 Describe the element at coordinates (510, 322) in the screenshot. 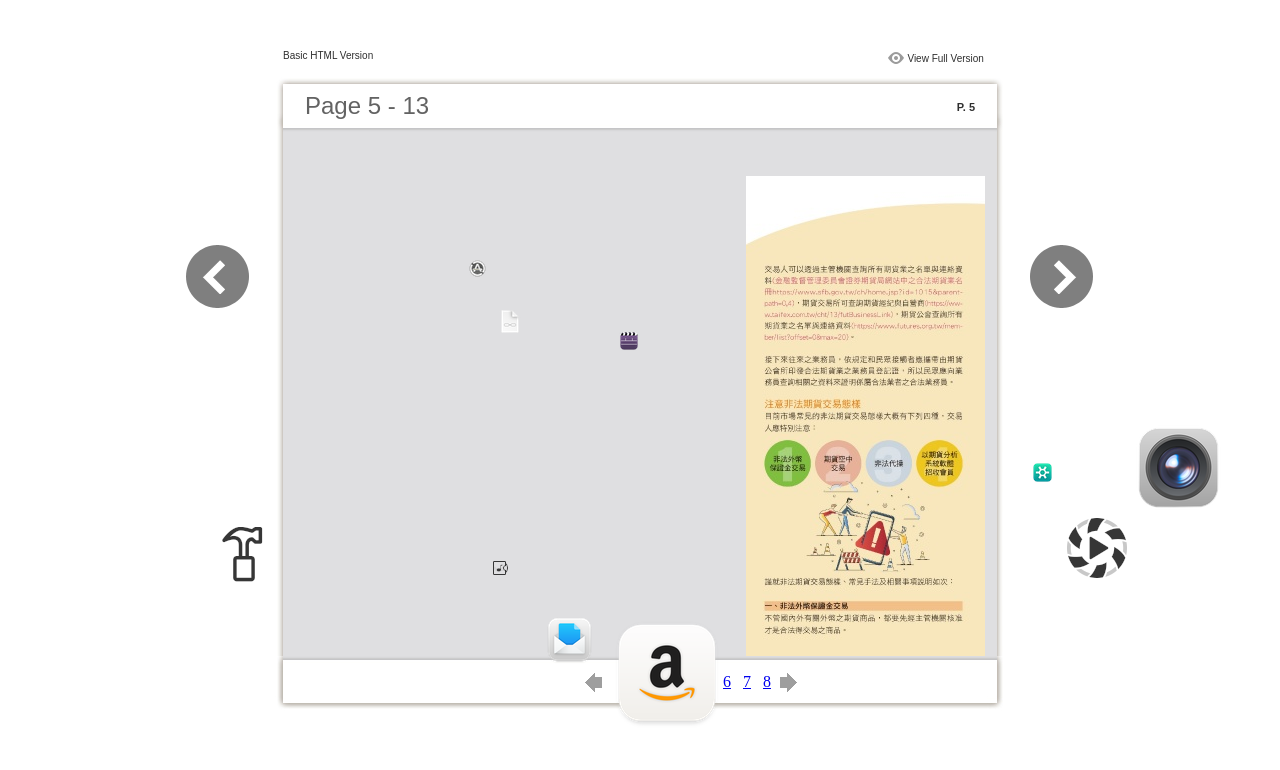

I see `a windows shortcut file (.lnk)` at that location.